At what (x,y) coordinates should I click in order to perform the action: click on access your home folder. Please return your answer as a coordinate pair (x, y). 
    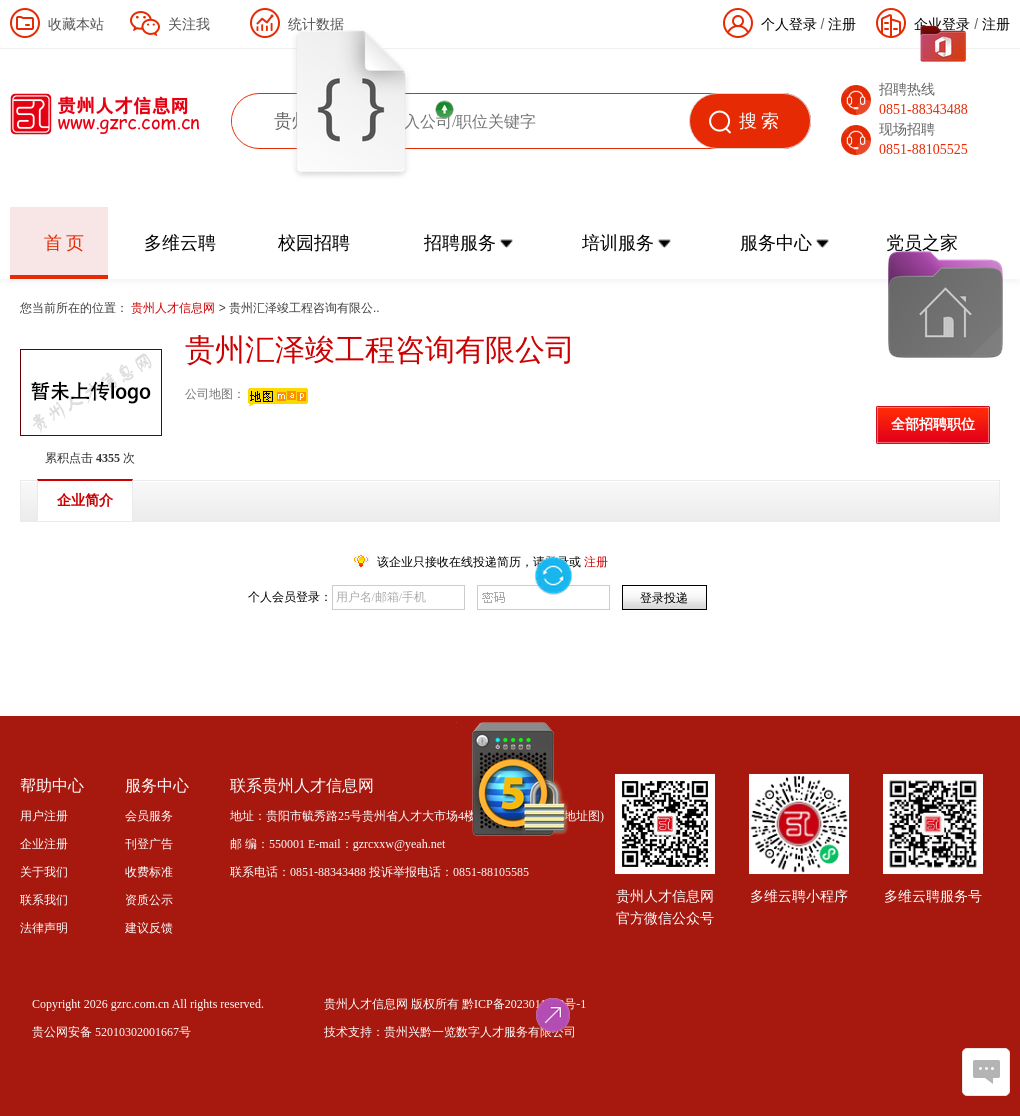
    Looking at the image, I should click on (945, 304).